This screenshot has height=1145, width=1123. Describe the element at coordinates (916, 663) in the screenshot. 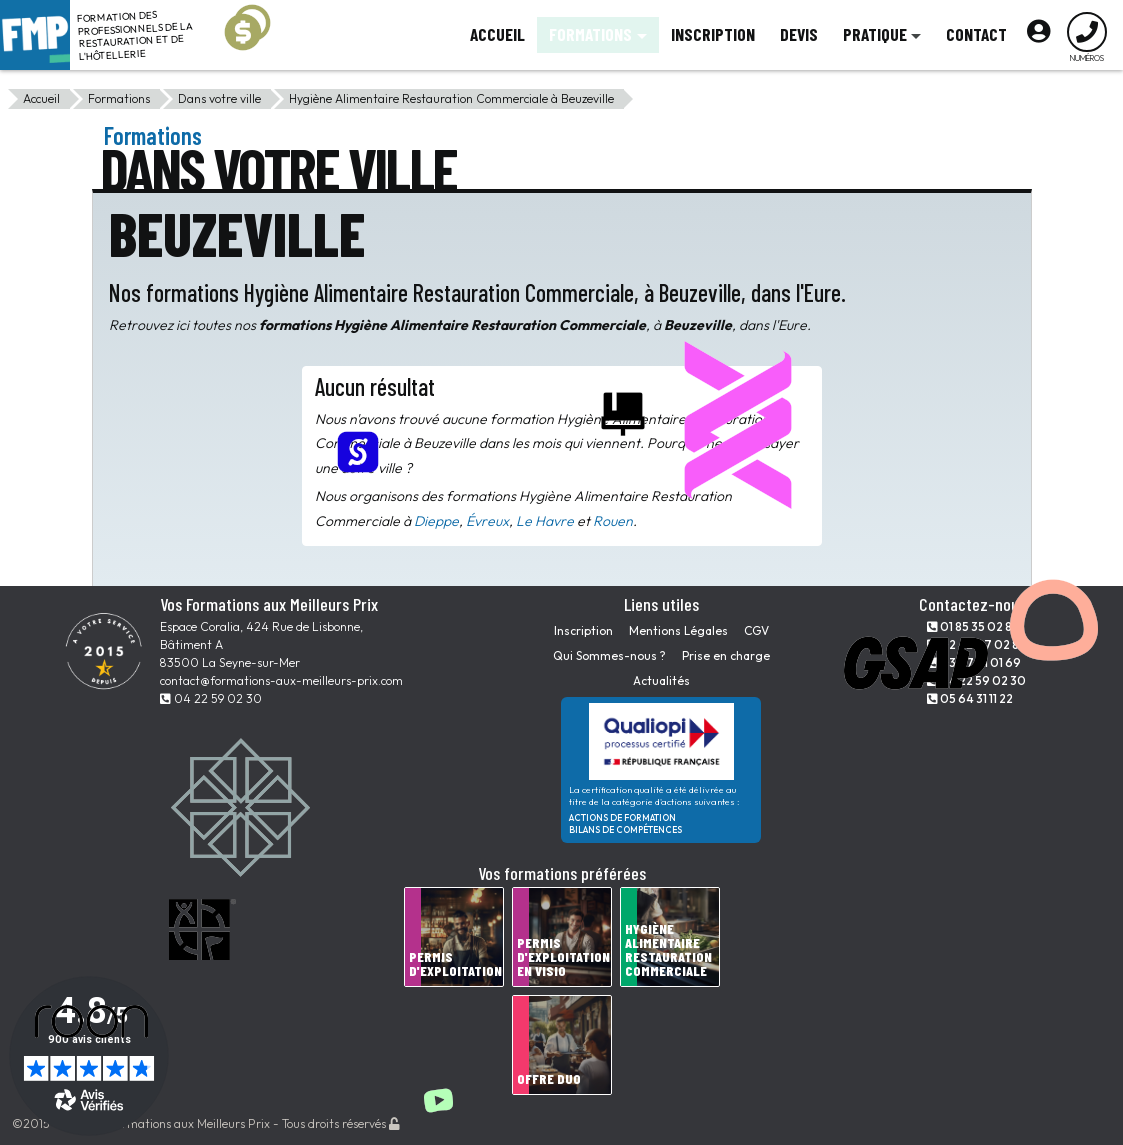

I see `GSAP (GreenSock Animation Platform) brand logo` at that location.